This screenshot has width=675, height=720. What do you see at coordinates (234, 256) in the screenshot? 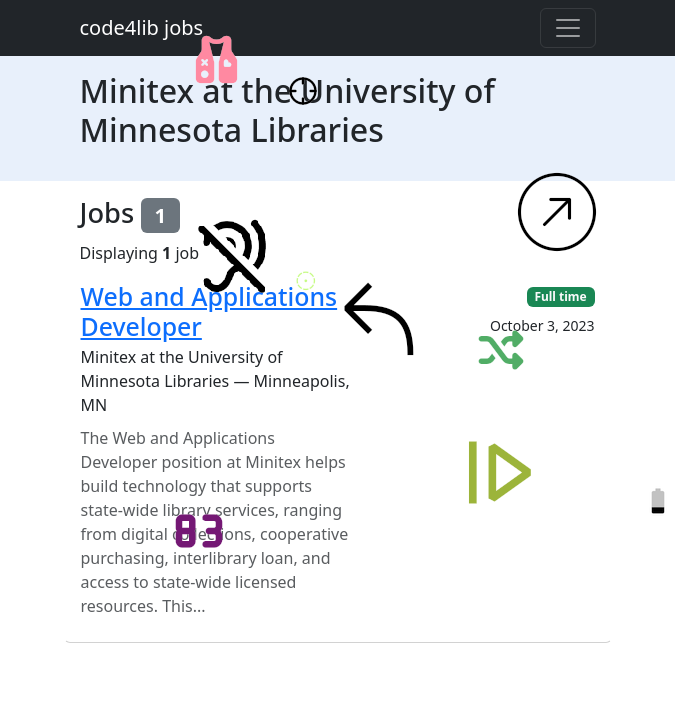
I see `indicates hearing assistance is disabled` at bounding box center [234, 256].